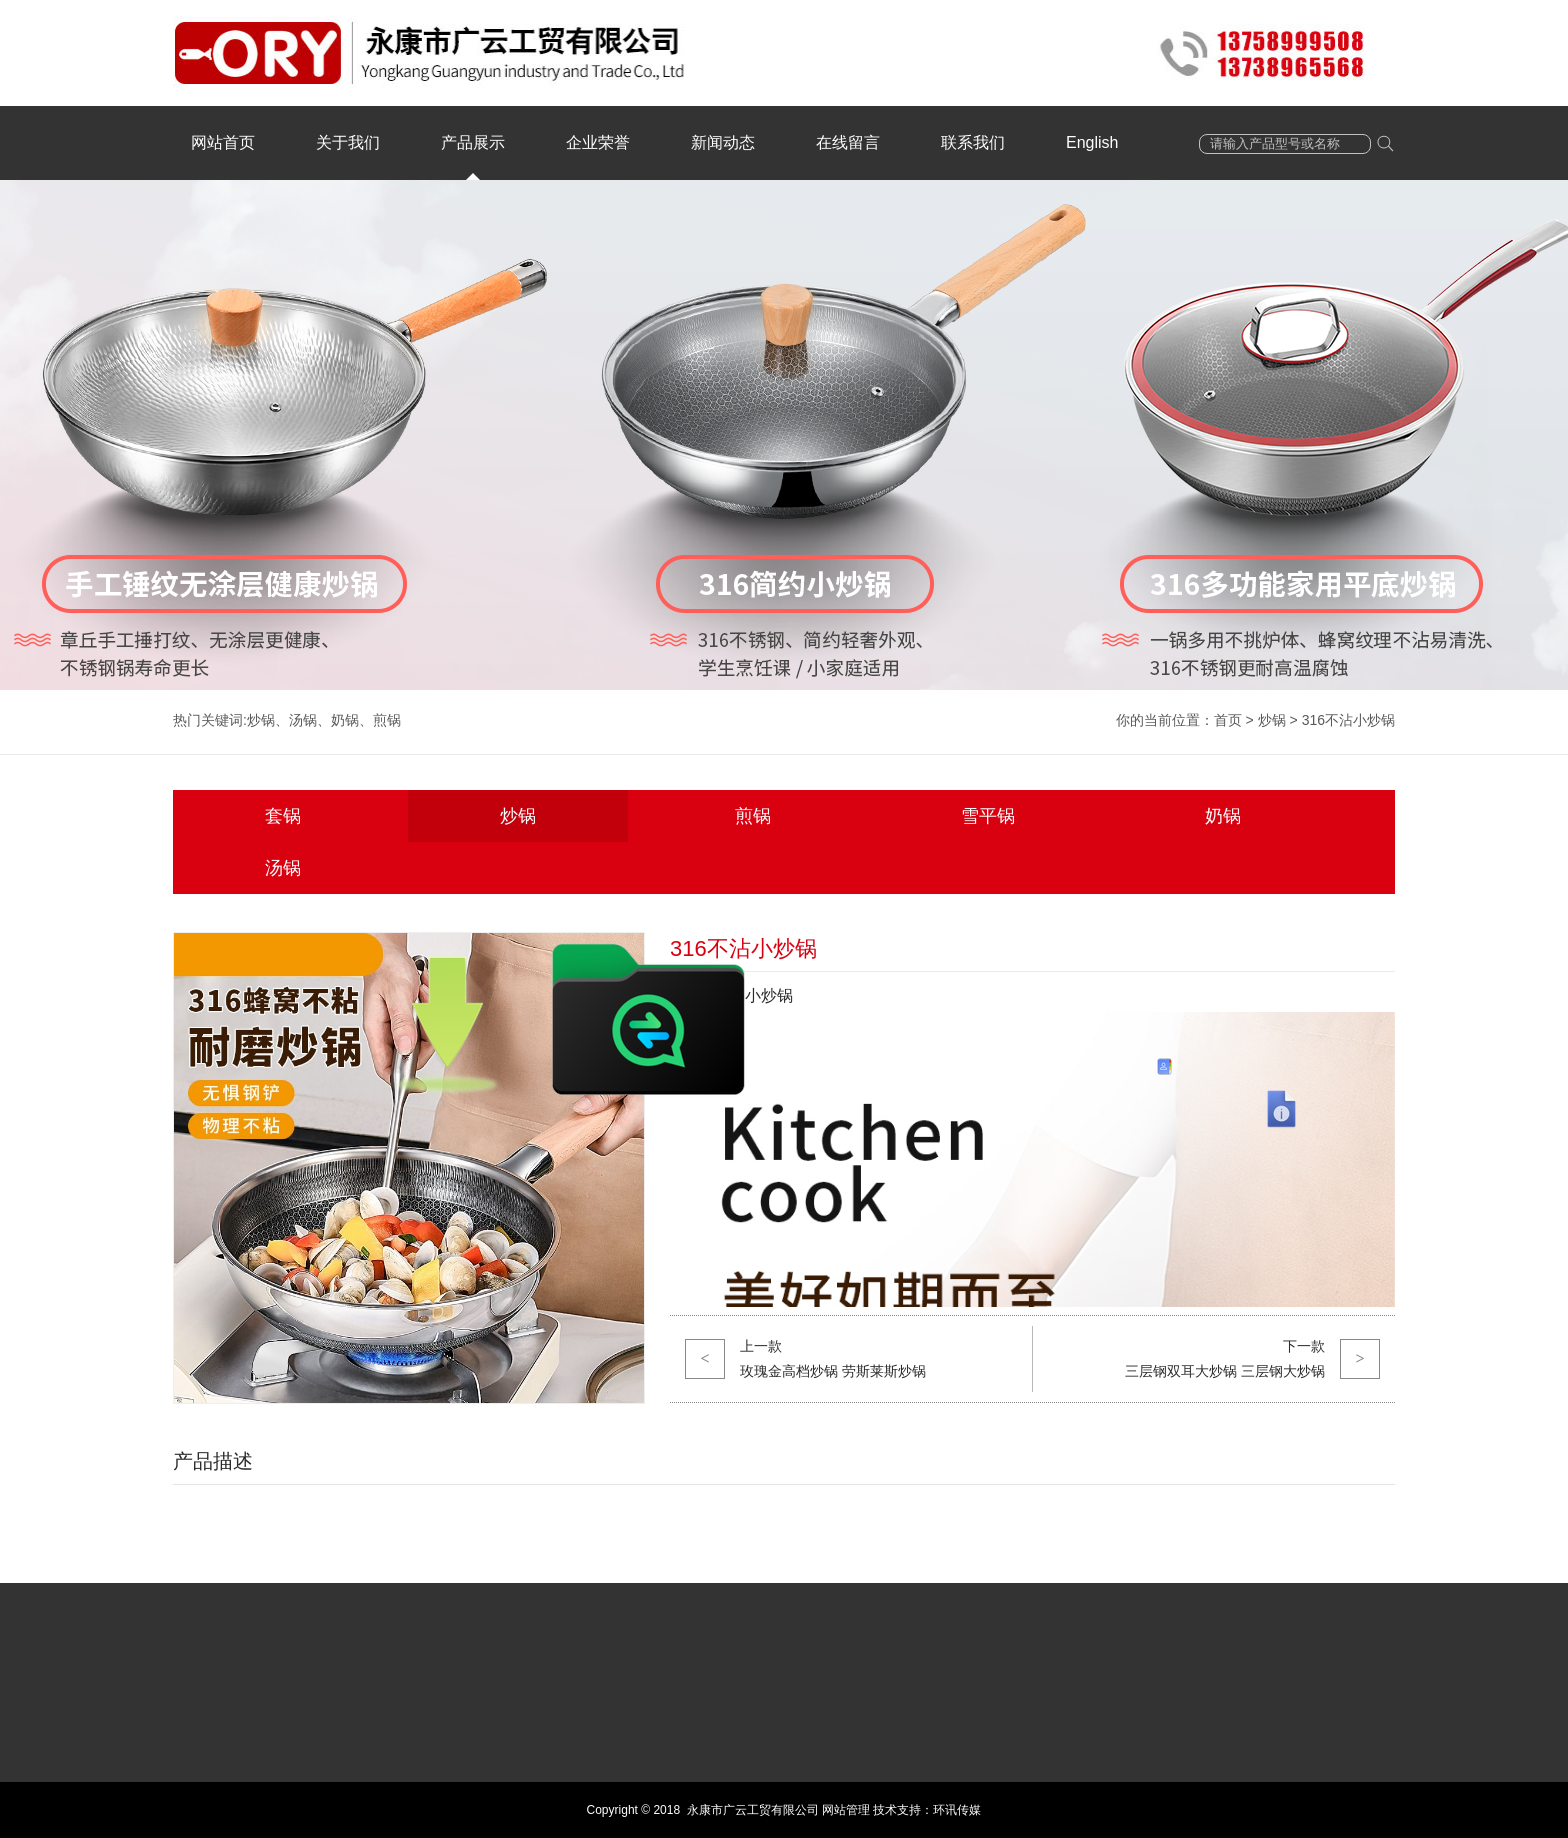 Image resolution: width=1568 pixels, height=1838 pixels. What do you see at coordinates (447, 1016) in the screenshot?
I see `save the current file or document` at bounding box center [447, 1016].